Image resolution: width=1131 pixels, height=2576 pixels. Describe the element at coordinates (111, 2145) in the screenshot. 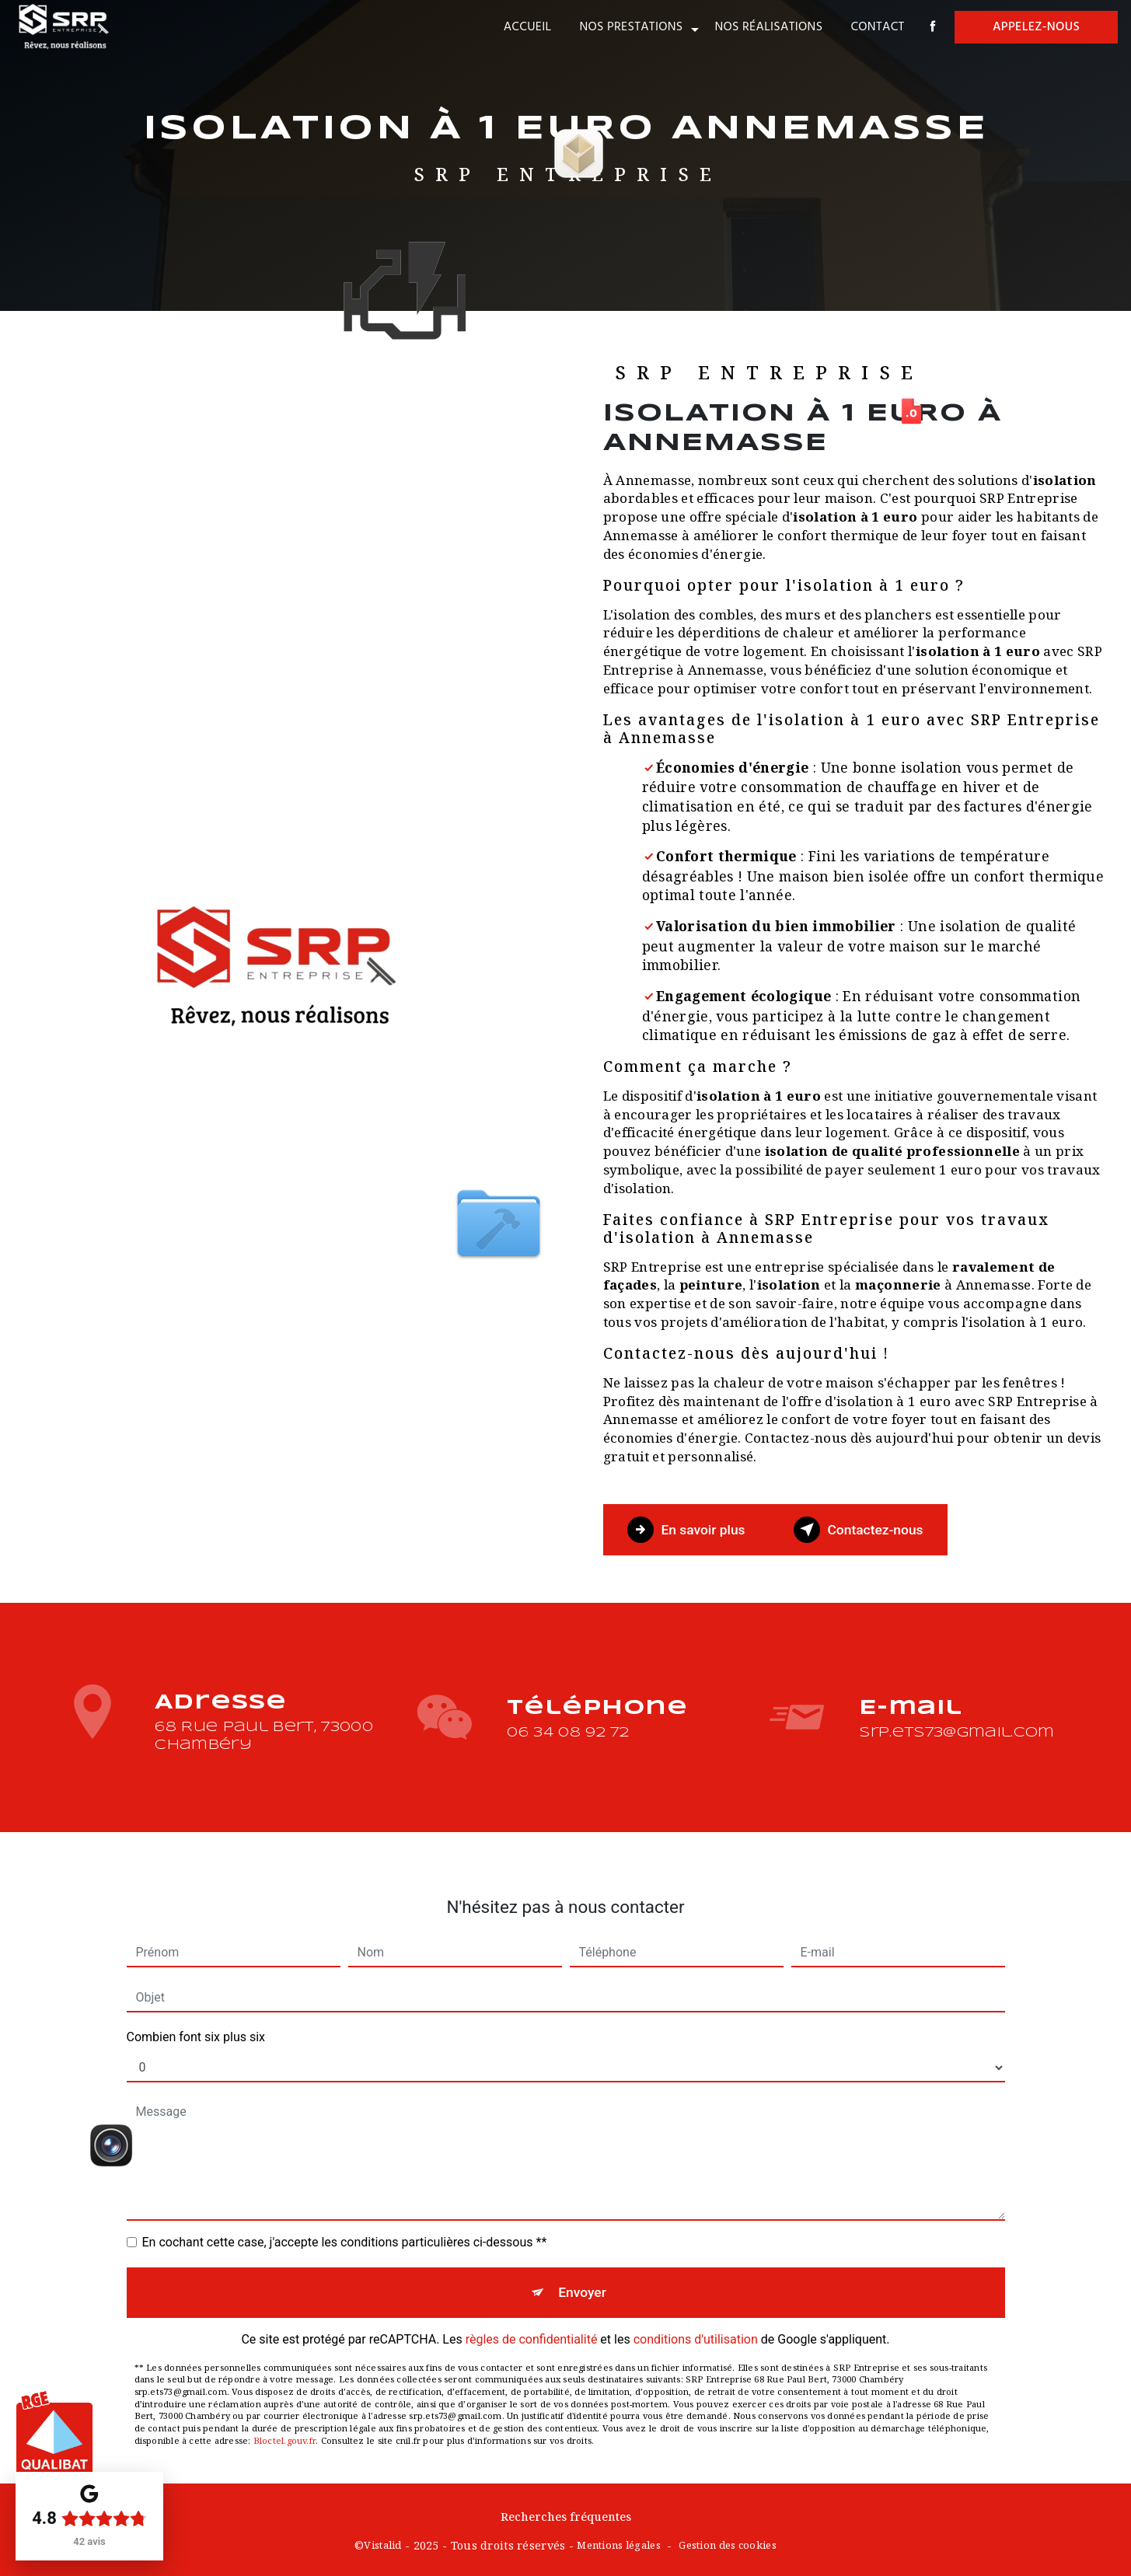

I see `open the camera app` at that location.